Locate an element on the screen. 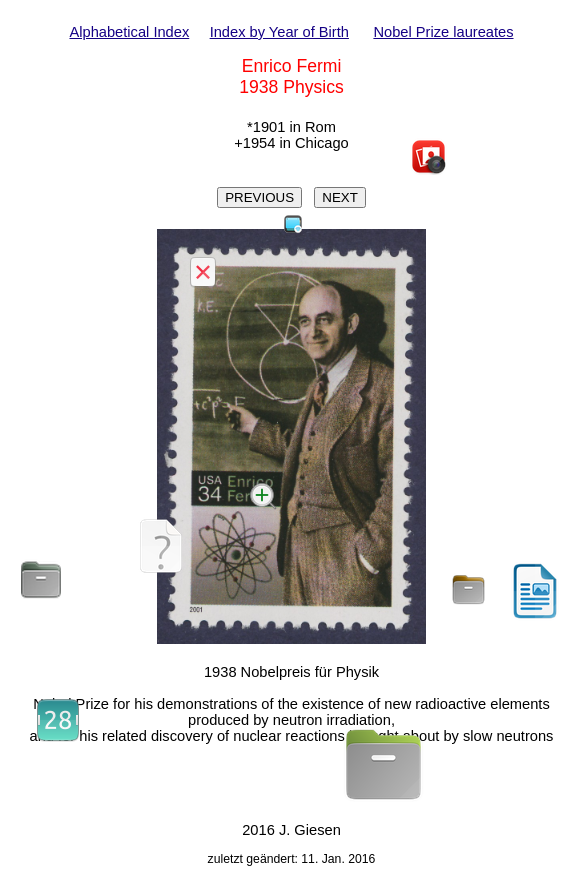 This screenshot has width=583, height=881. open the file manager is located at coordinates (383, 764).